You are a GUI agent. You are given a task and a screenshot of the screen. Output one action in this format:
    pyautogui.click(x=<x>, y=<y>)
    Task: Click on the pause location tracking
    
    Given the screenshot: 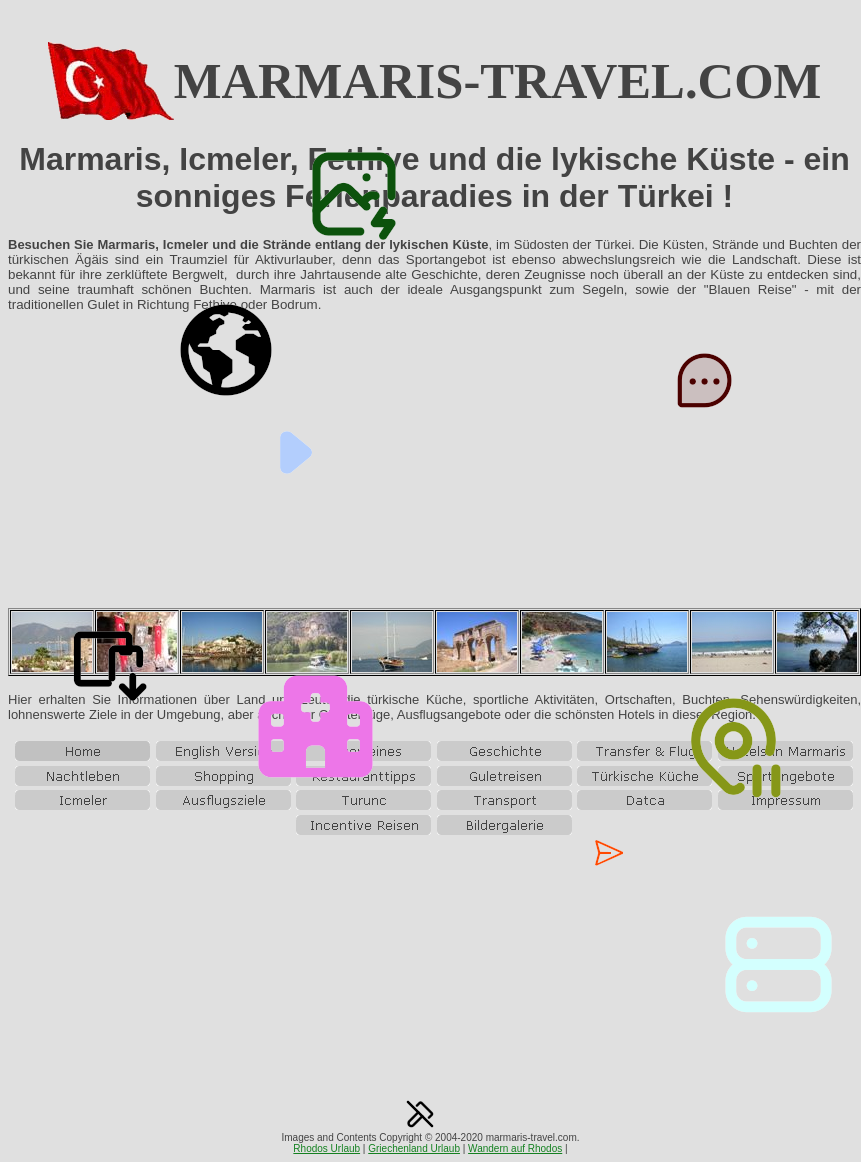 What is the action you would take?
    pyautogui.click(x=733, y=745)
    